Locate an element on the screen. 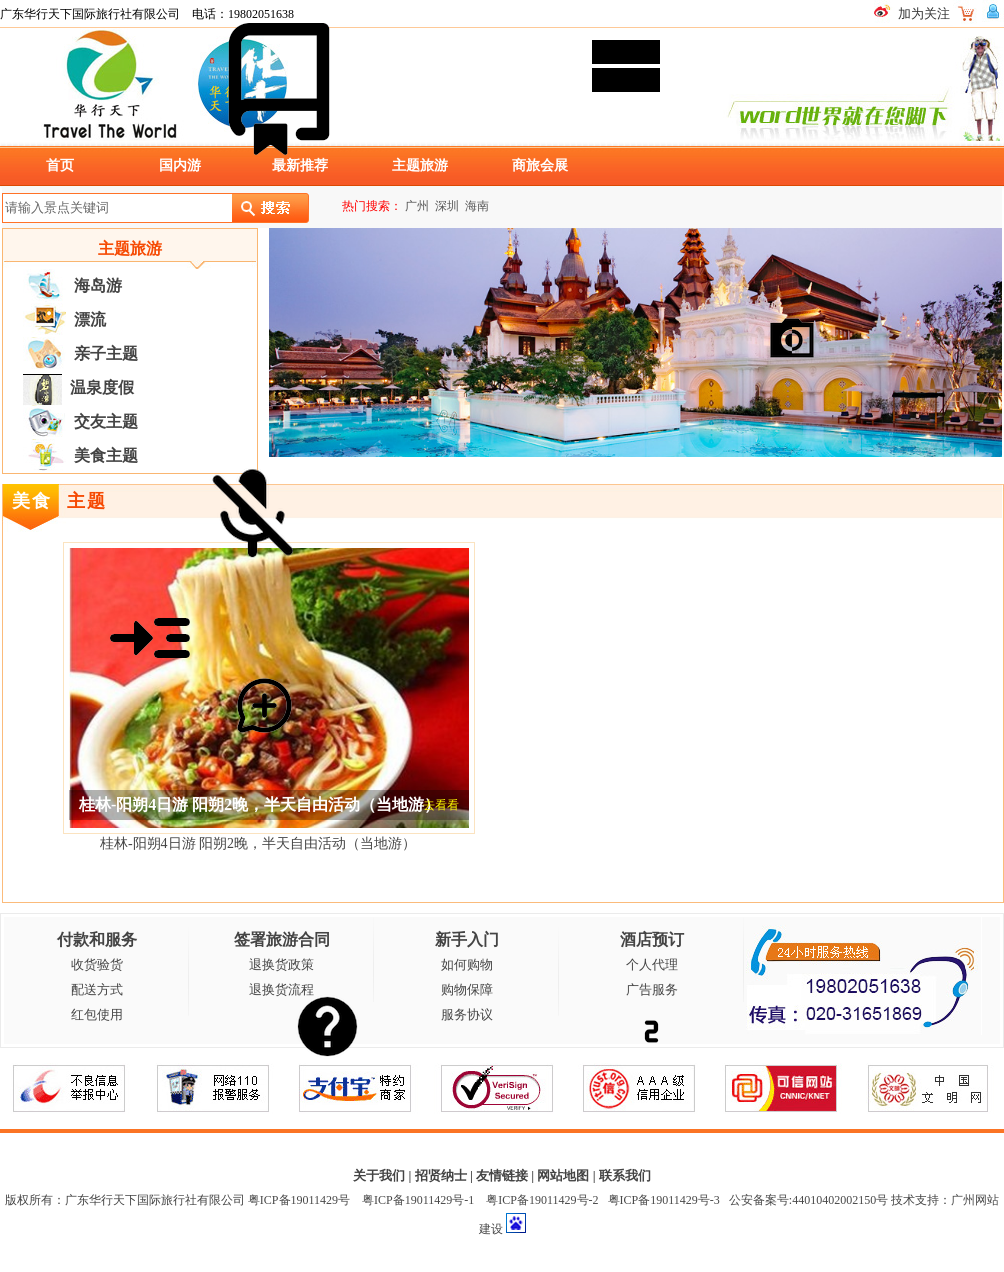 This screenshot has height=1272, width=1004. access a code repository is located at coordinates (279, 90).